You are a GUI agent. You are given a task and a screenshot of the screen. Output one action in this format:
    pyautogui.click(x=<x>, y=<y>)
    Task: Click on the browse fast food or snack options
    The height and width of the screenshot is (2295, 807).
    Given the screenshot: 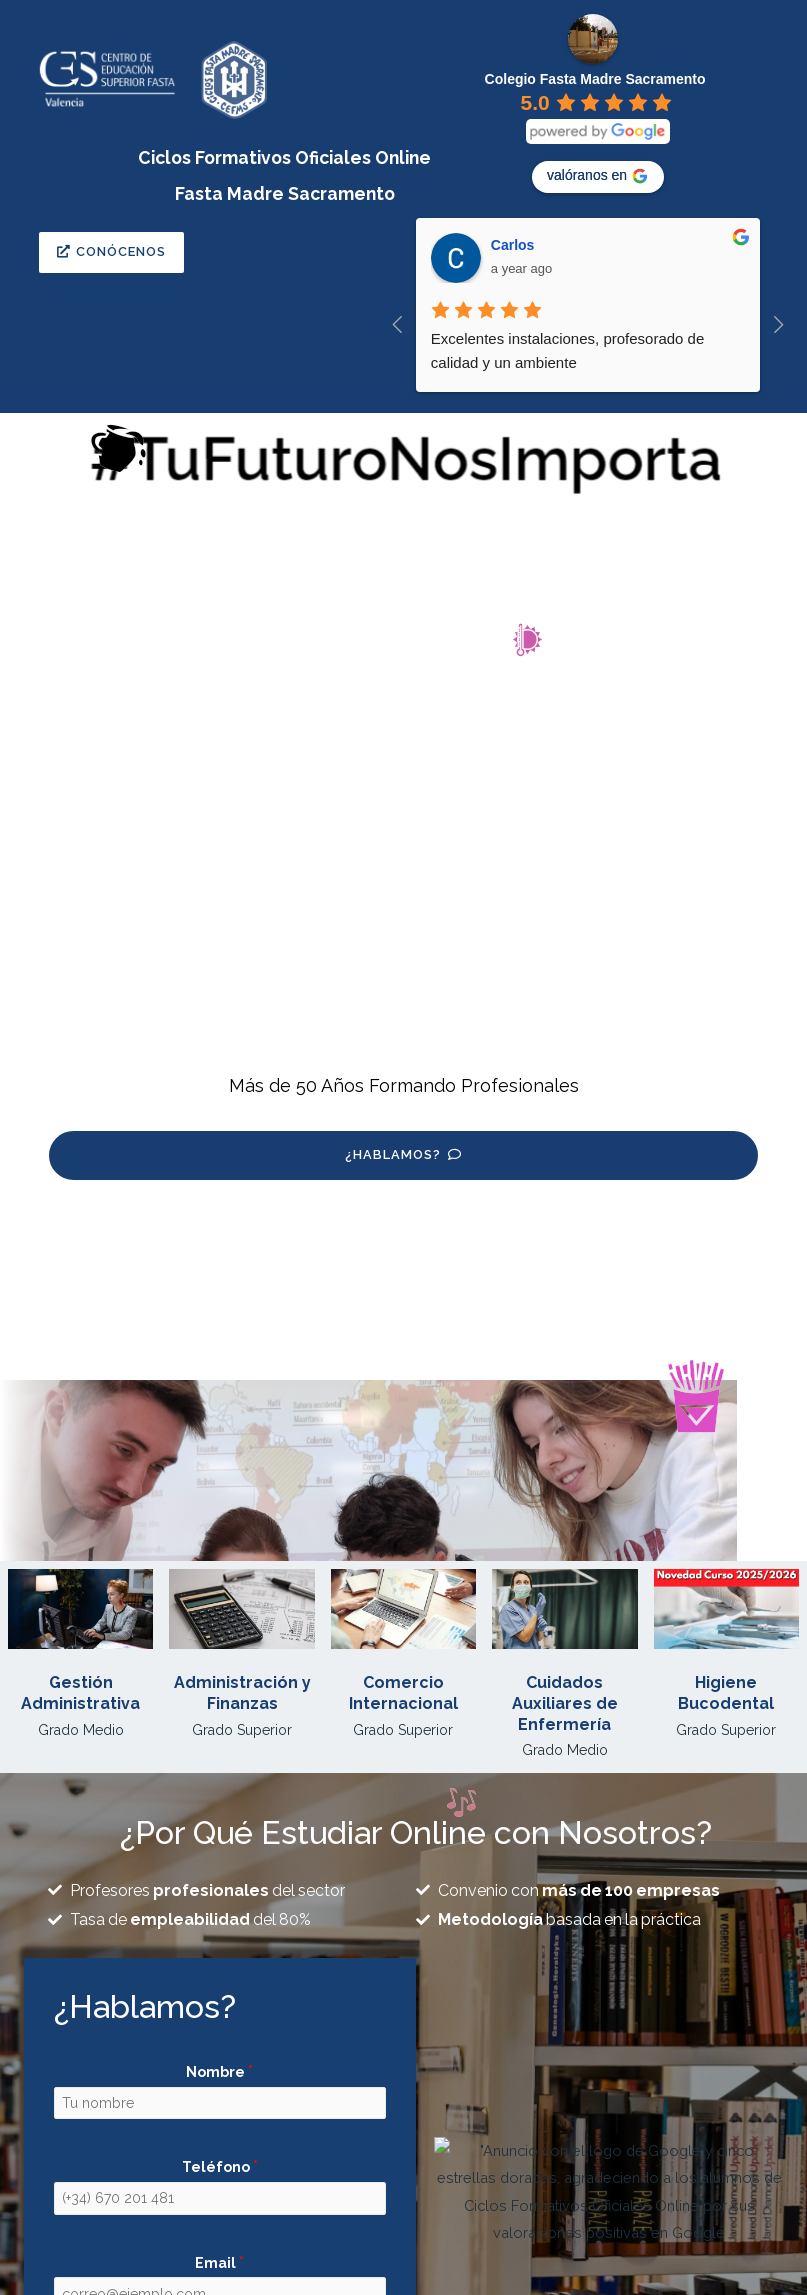 What is the action you would take?
    pyautogui.click(x=696, y=1396)
    